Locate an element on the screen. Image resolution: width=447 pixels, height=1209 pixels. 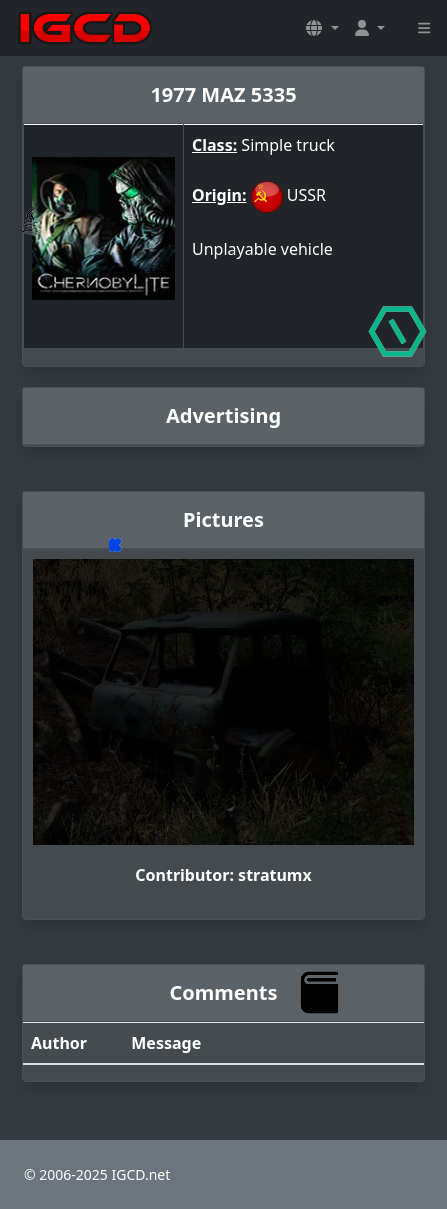
open your library or reading list is located at coordinates (319, 992).